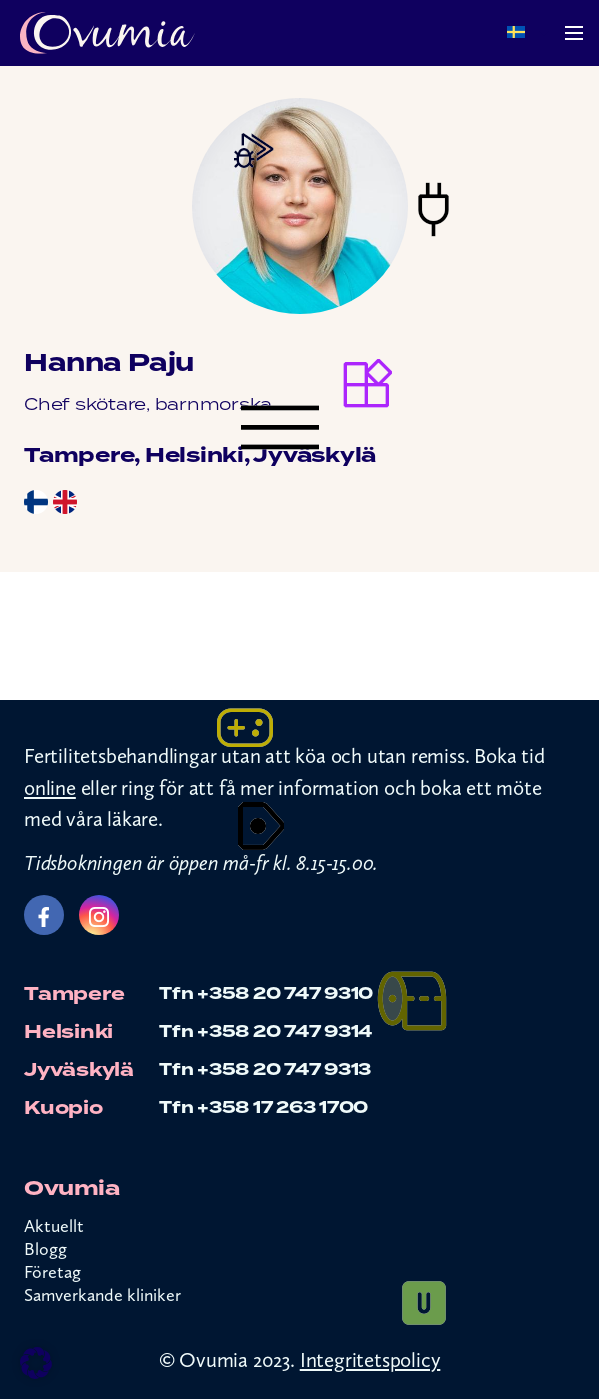 This screenshot has height=1399, width=599. What do you see at coordinates (258, 826) in the screenshot?
I see `indicates the current active line during debugging` at bounding box center [258, 826].